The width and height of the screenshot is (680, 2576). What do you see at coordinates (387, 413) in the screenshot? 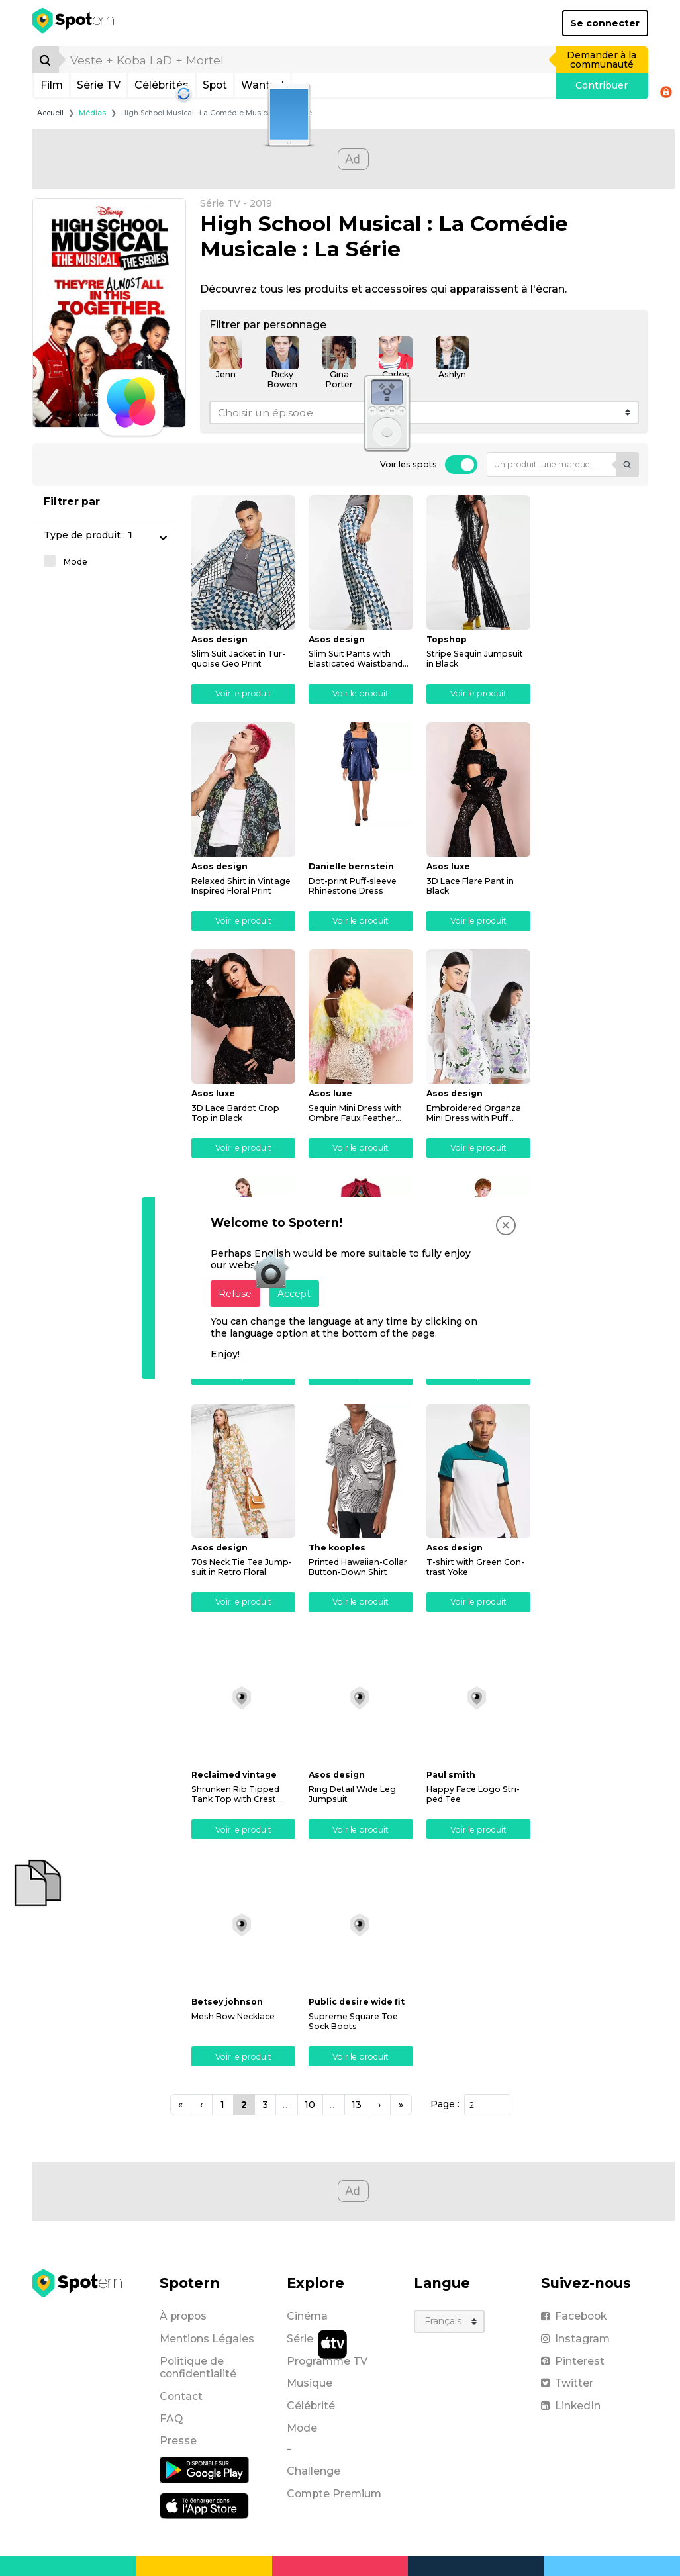
I see `classic iPod device icon` at bounding box center [387, 413].